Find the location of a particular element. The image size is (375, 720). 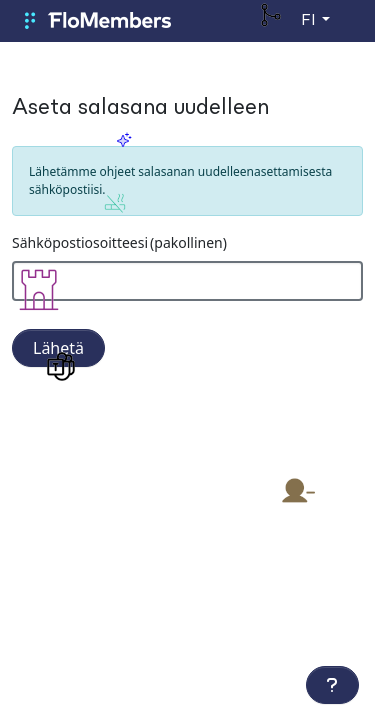

indicates a no smoking zone is located at coordinates (115, 204).